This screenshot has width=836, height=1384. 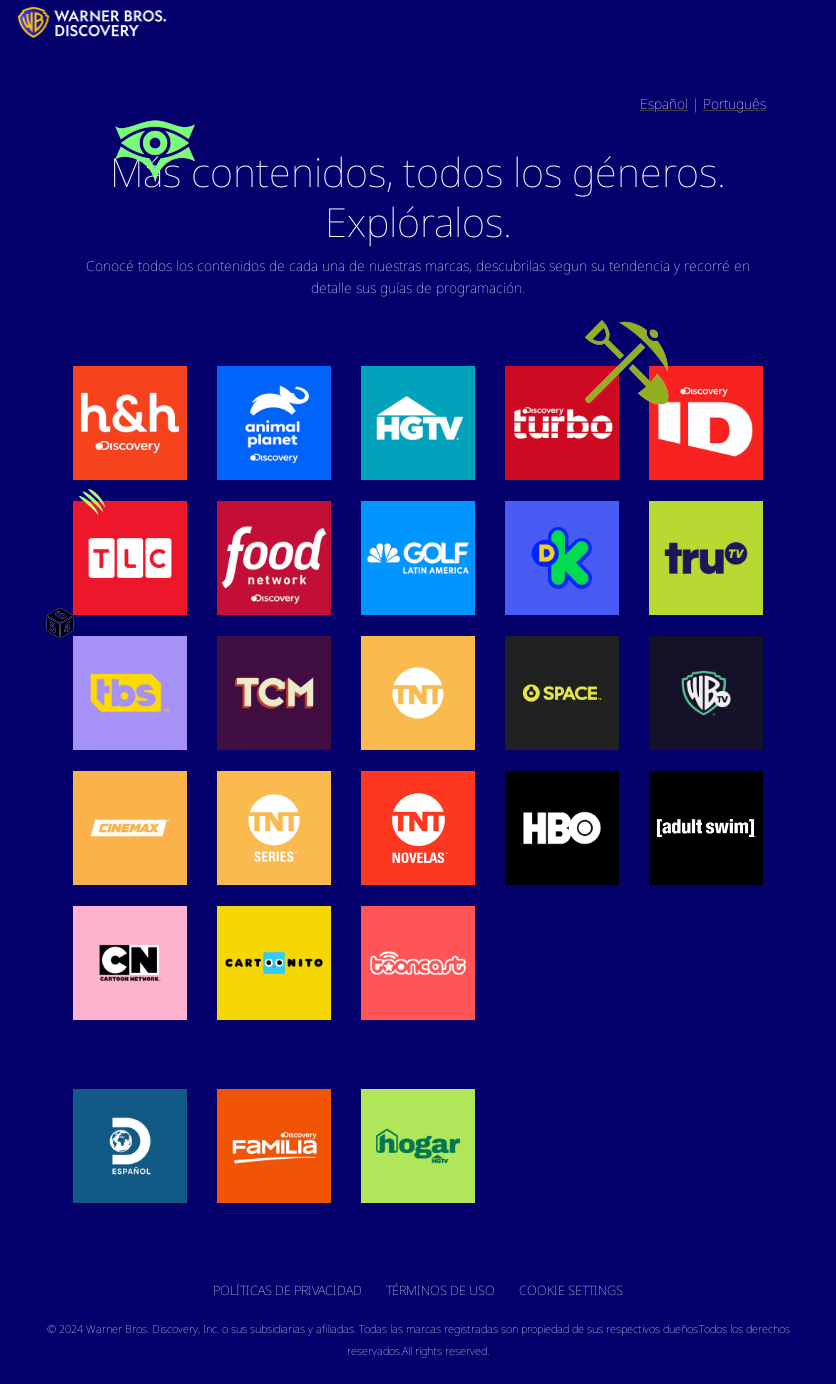 I want to click on sheikah tribe symbol from the legend of zelda series, so click(x=154, y=146).